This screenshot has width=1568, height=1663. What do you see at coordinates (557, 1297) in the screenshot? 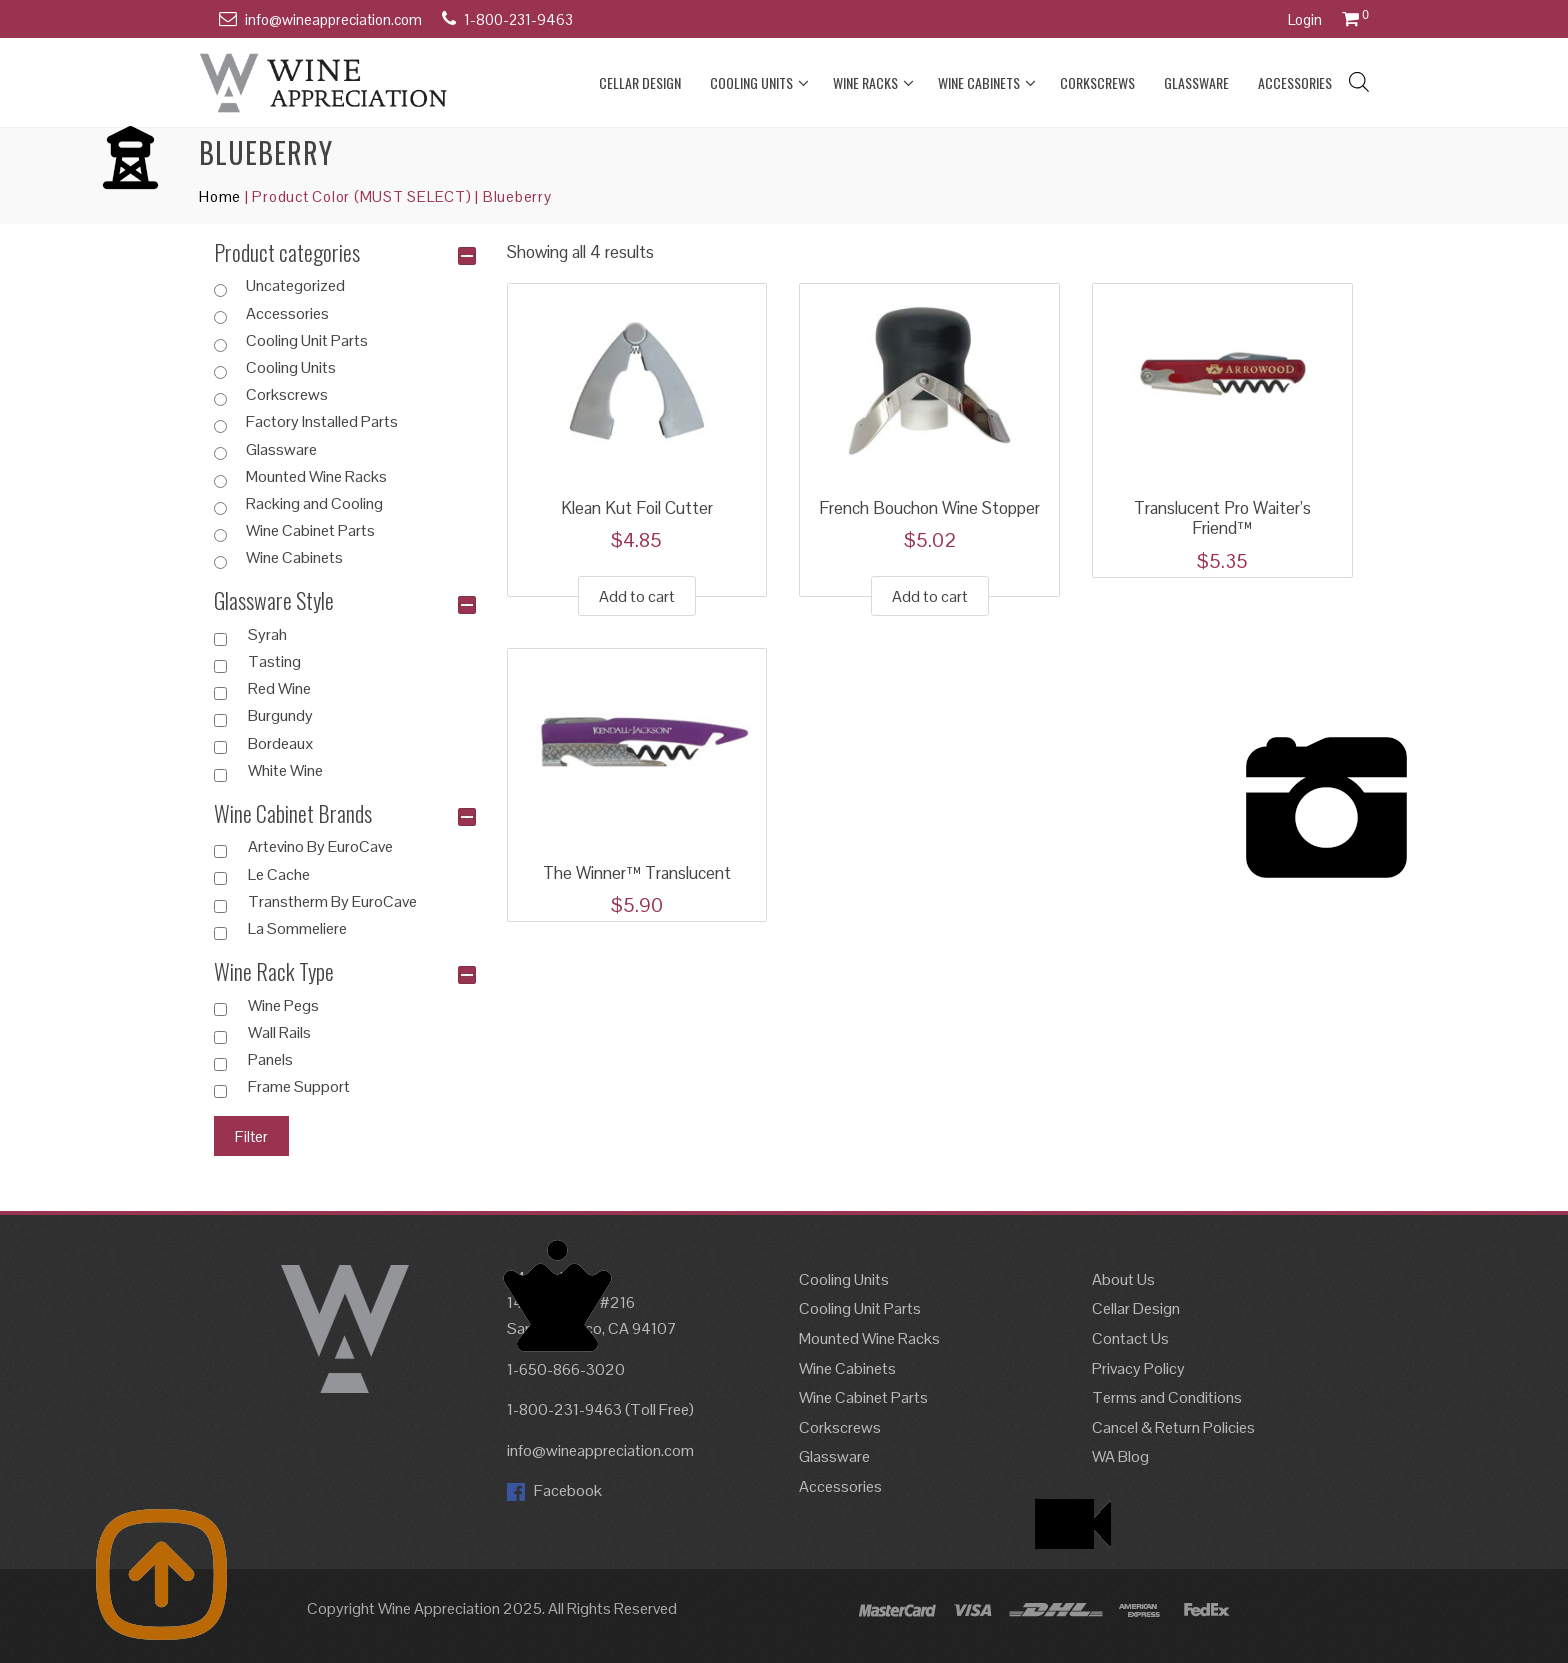
I see `chess queen piece indicator` at bounding box center [557, 1297].